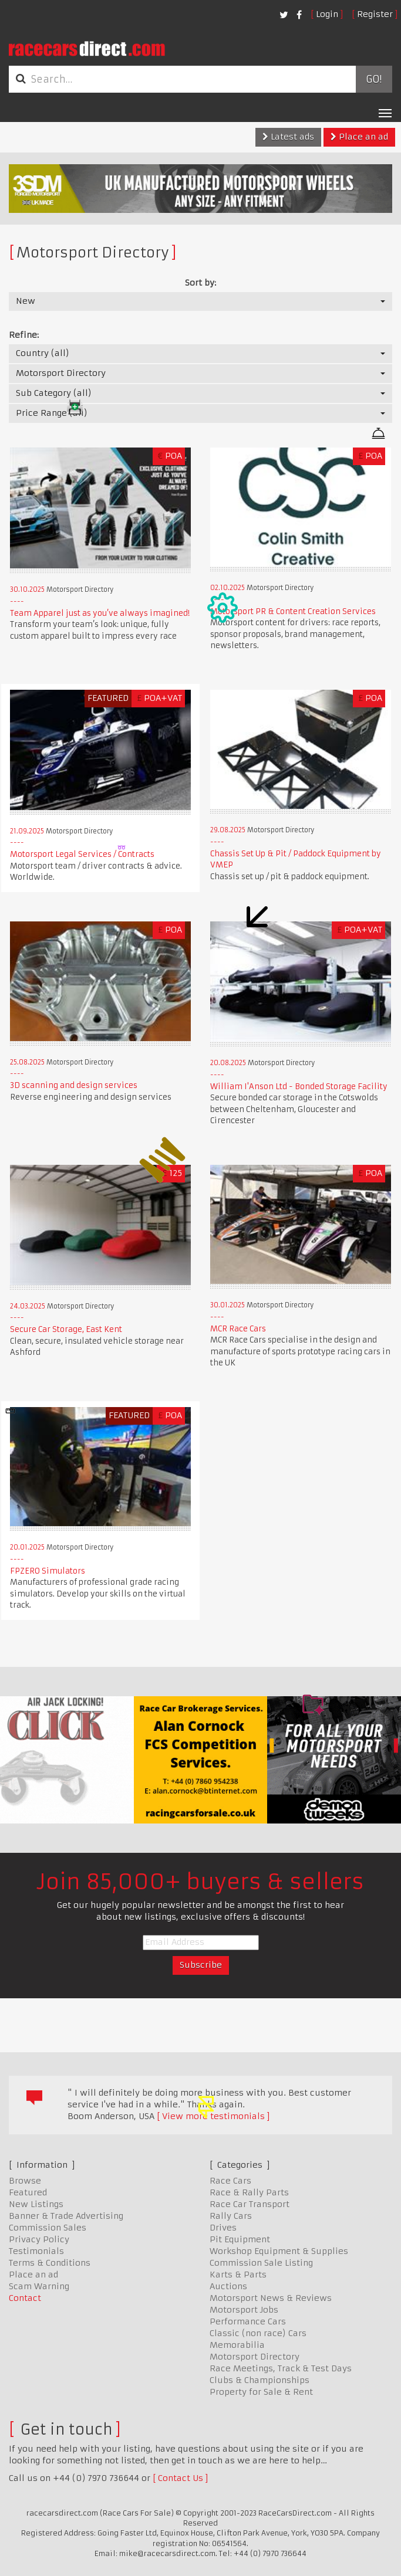 This screenshot has height=2576, width=401. What do you see at coordinates (206, 2107) in the screenshot?
I see `open Framer app` at bounding box center [206, 2107].